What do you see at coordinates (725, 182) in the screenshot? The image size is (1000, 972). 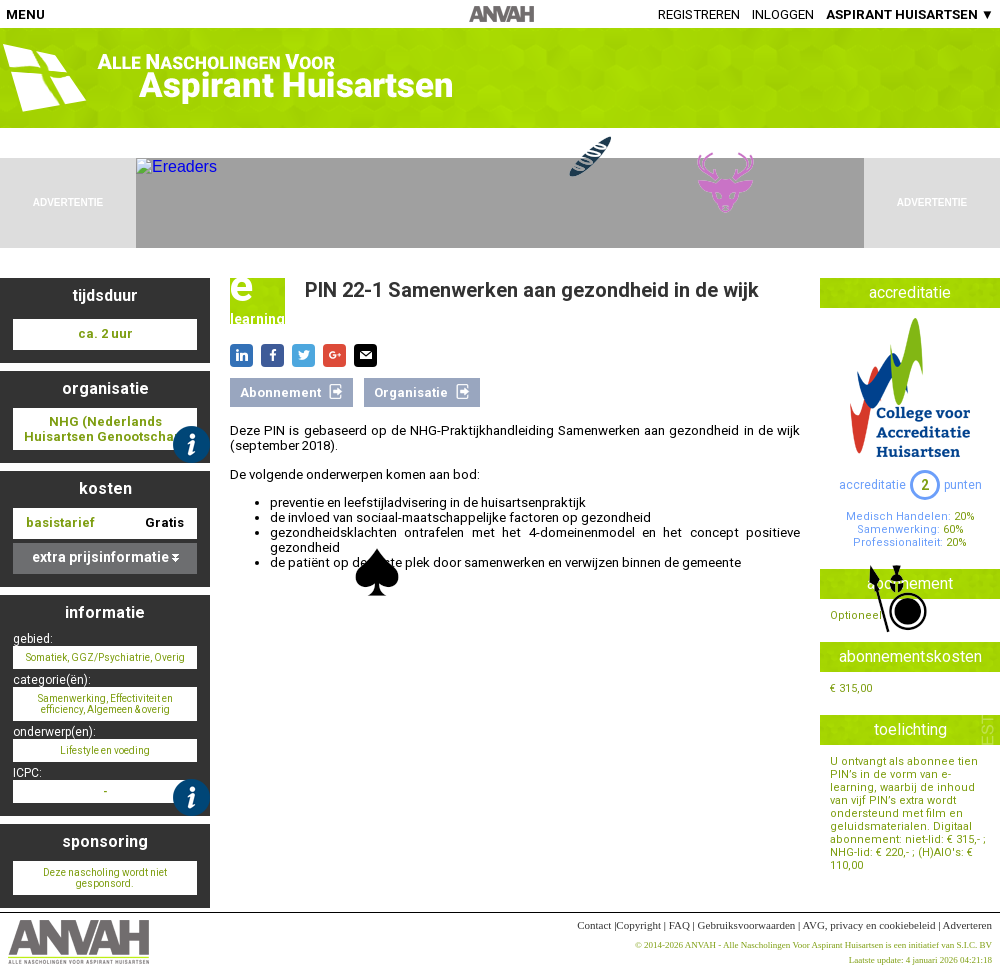 I see `wildlife or hunting game category` at bounding box center [725, 182].